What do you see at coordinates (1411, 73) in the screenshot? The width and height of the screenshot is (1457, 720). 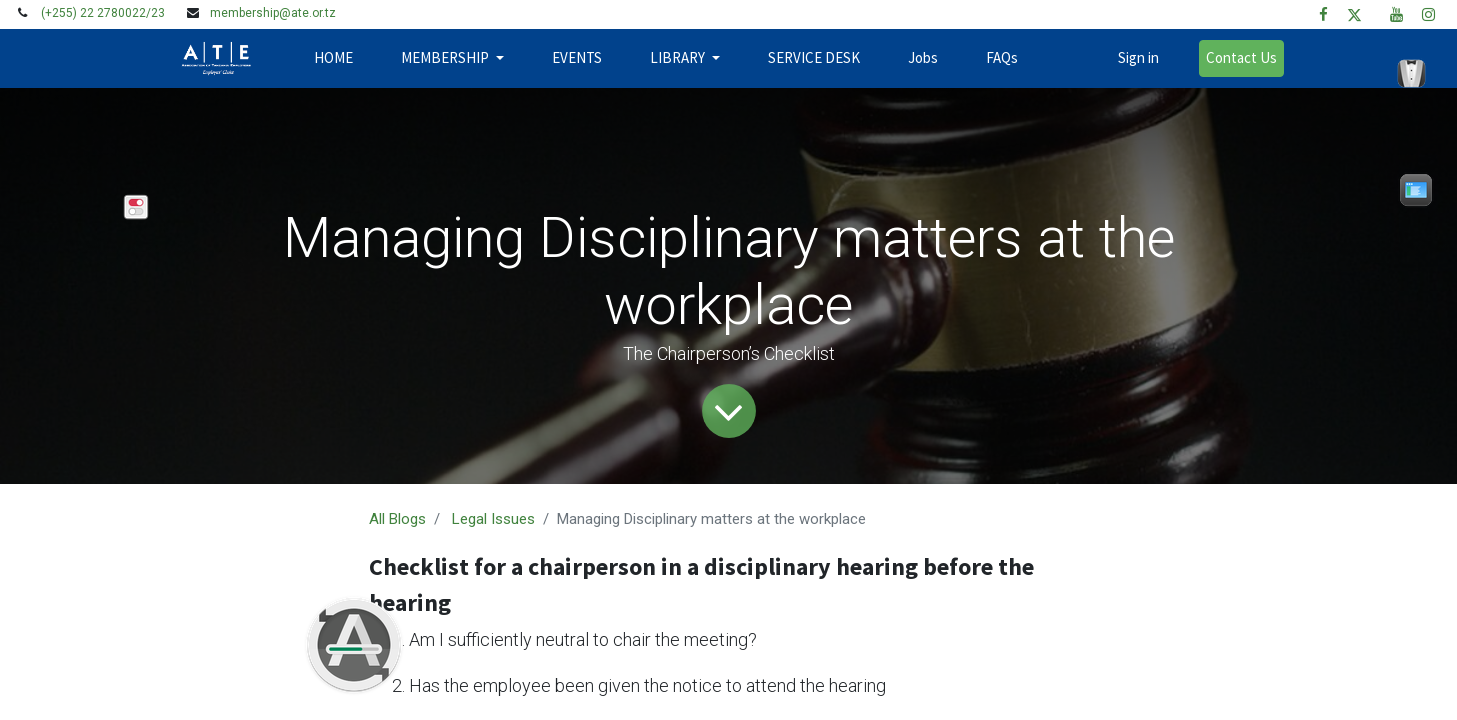 I see `open theme configuration settings` at bounding box center [1411, 73].